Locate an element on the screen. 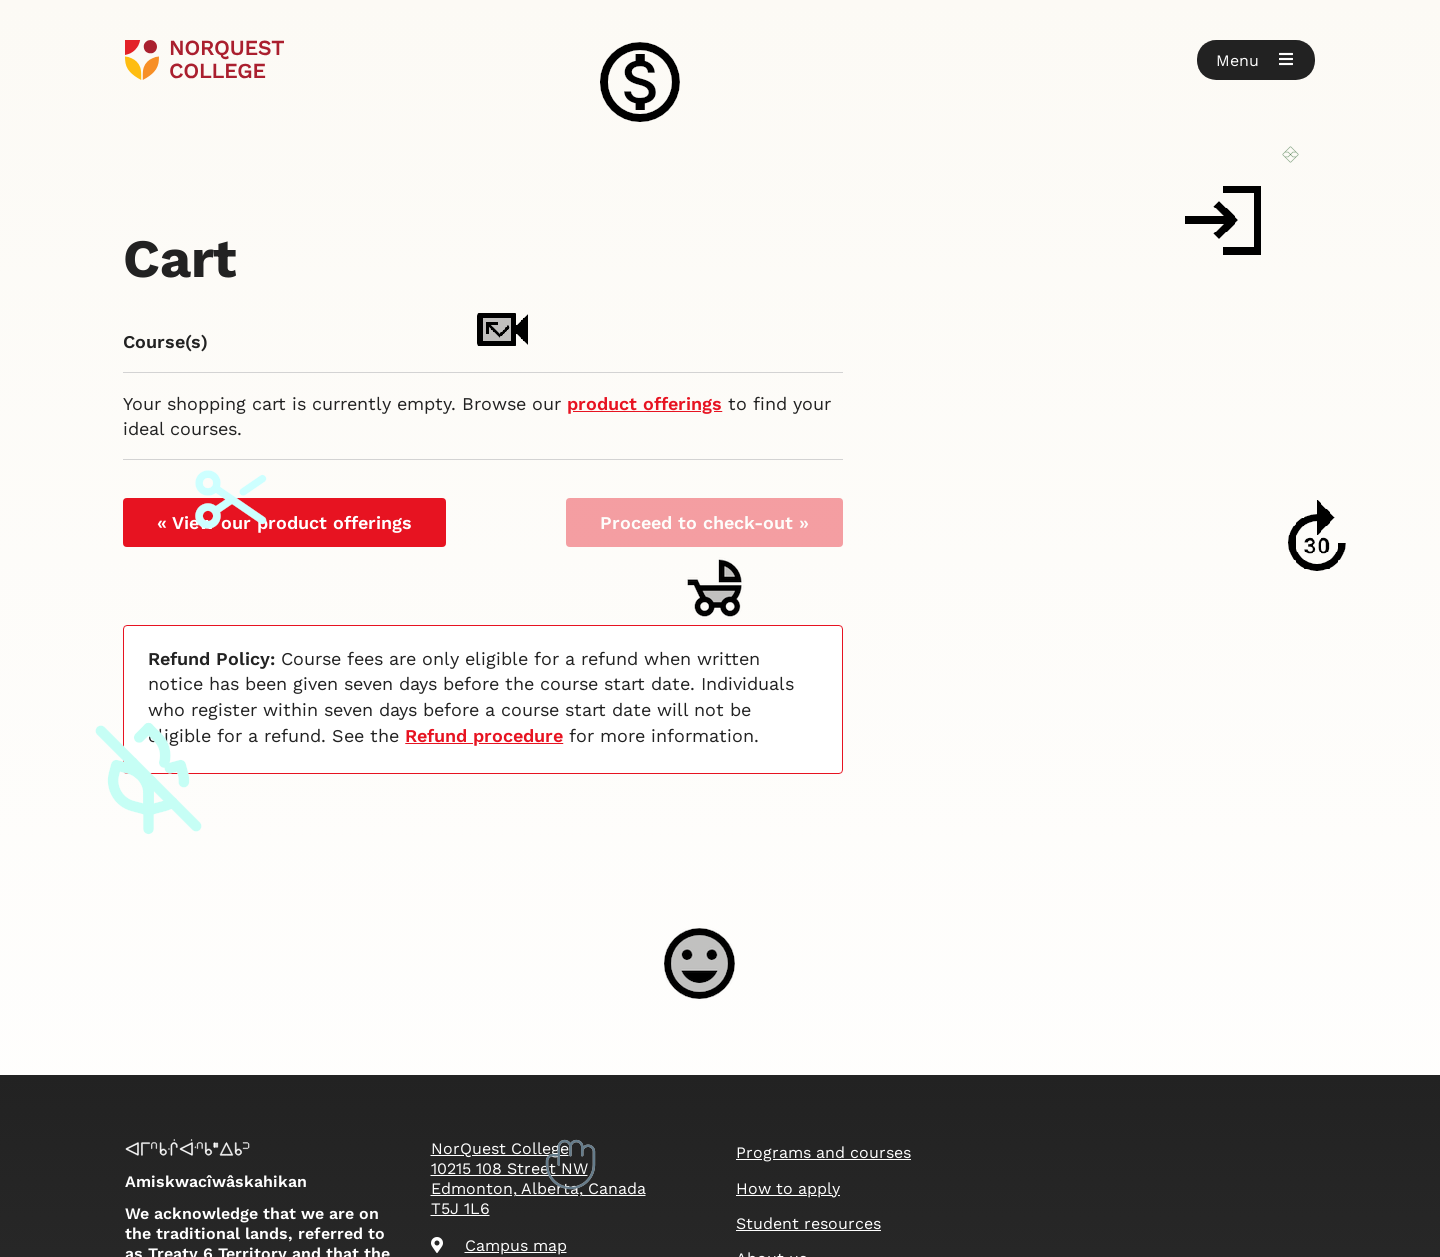 The width and height of the screenshot is (1440, 1257). indicates a missed video call is located at coordinates (502, 329).